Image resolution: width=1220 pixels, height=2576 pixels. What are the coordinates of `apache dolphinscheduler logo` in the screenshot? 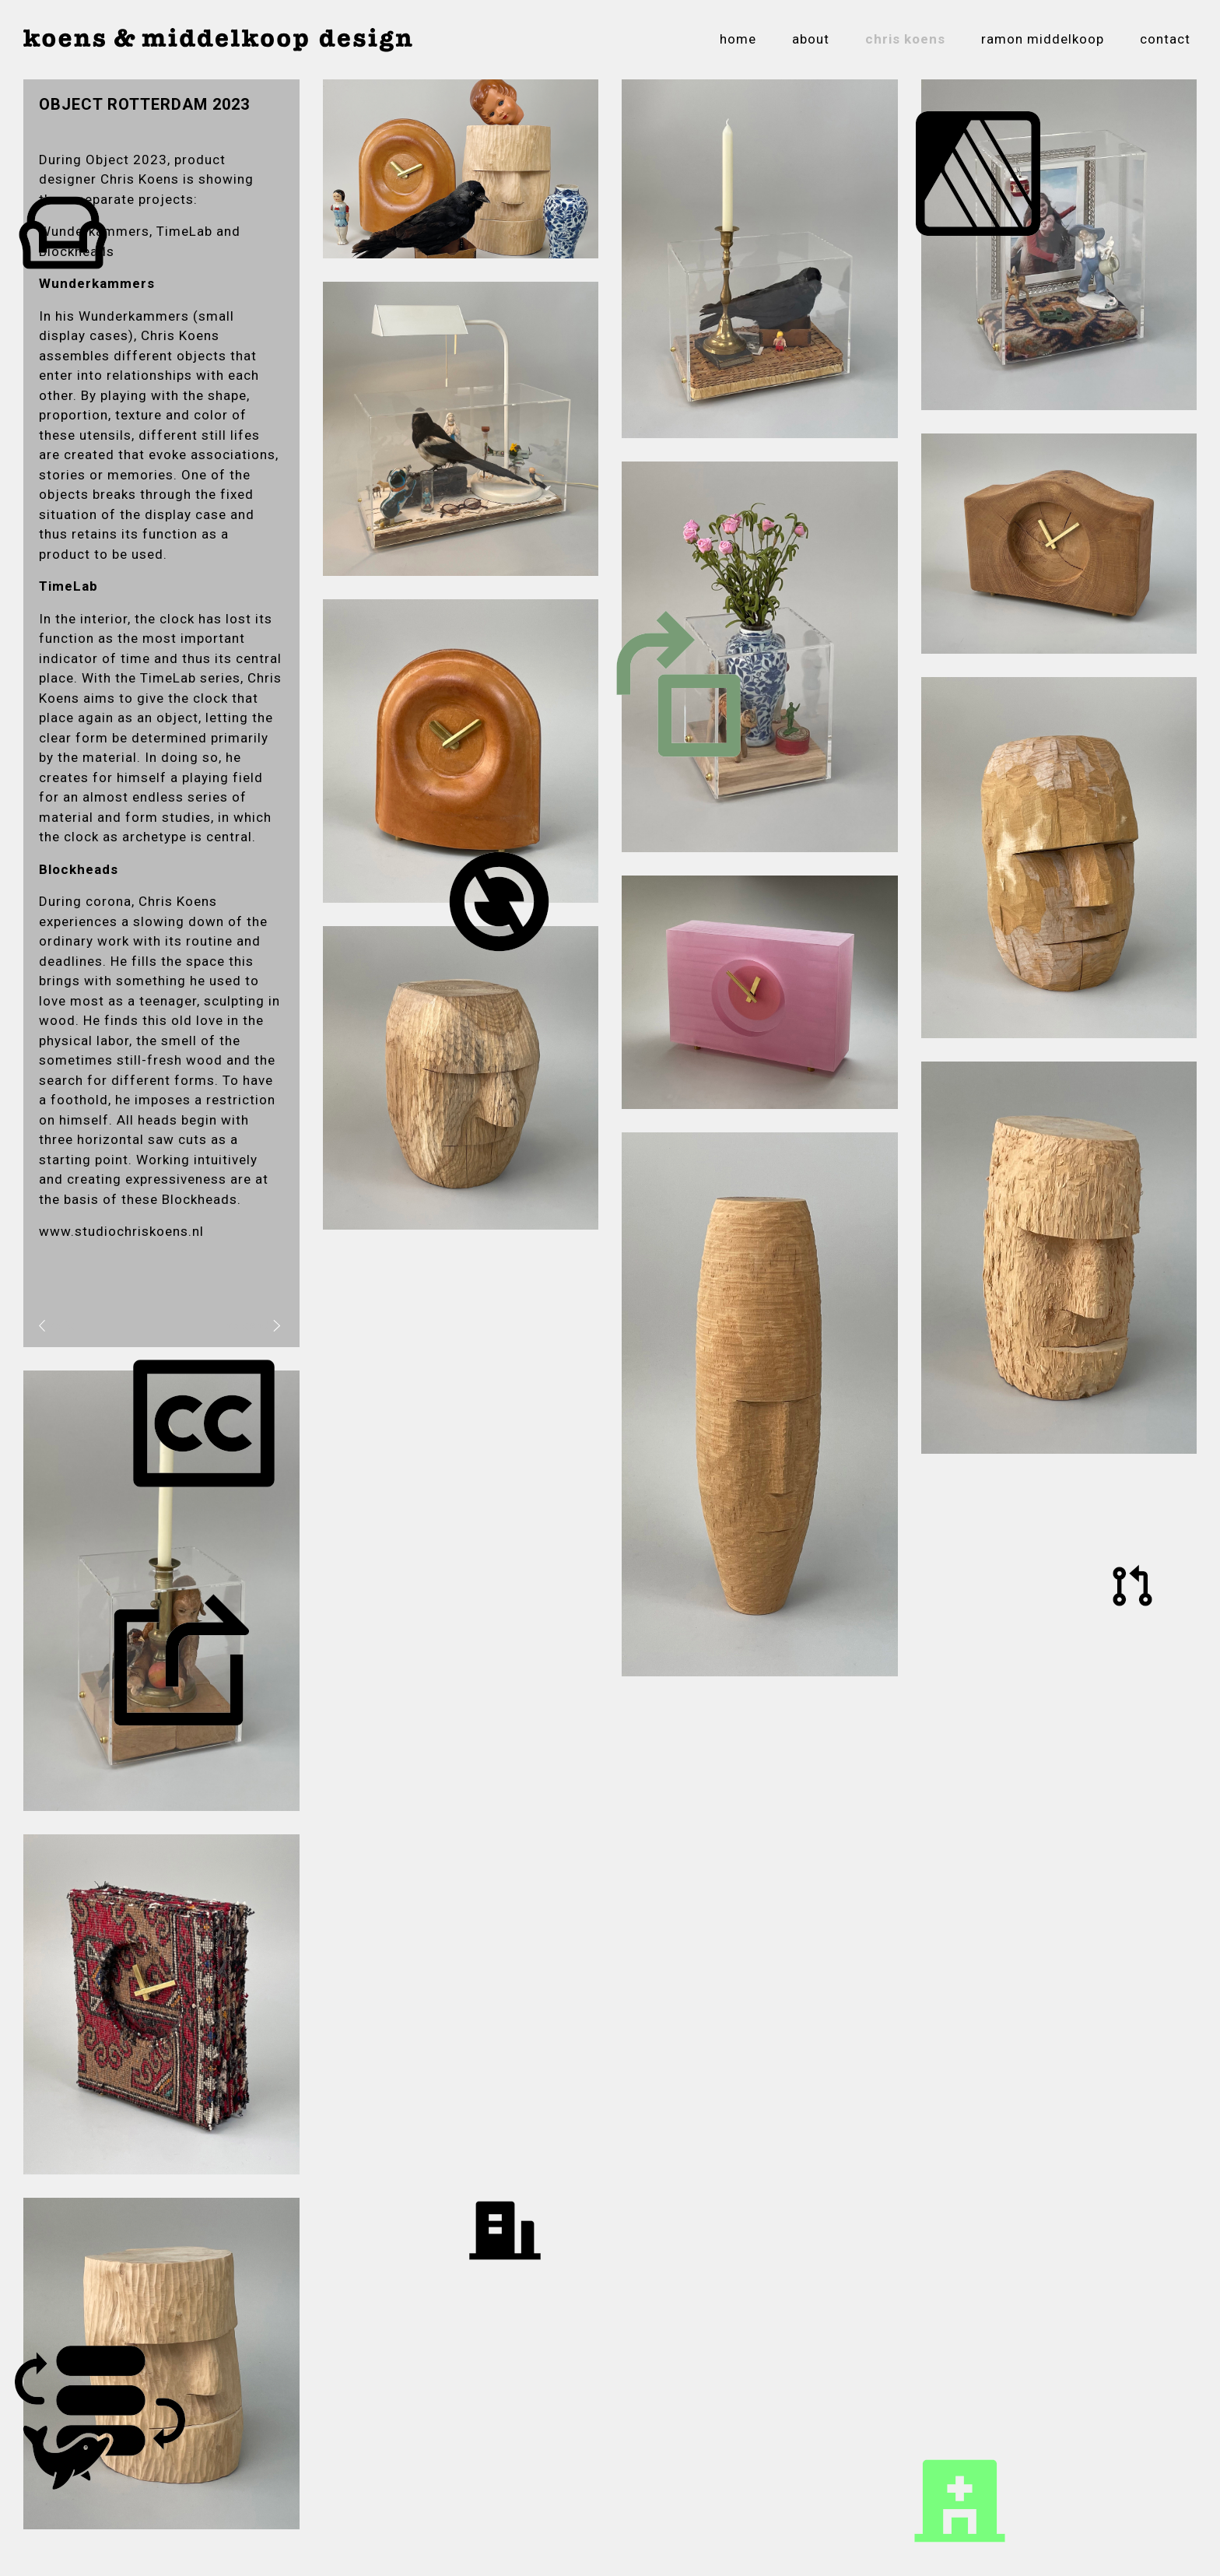 It's located at (100, 2417).